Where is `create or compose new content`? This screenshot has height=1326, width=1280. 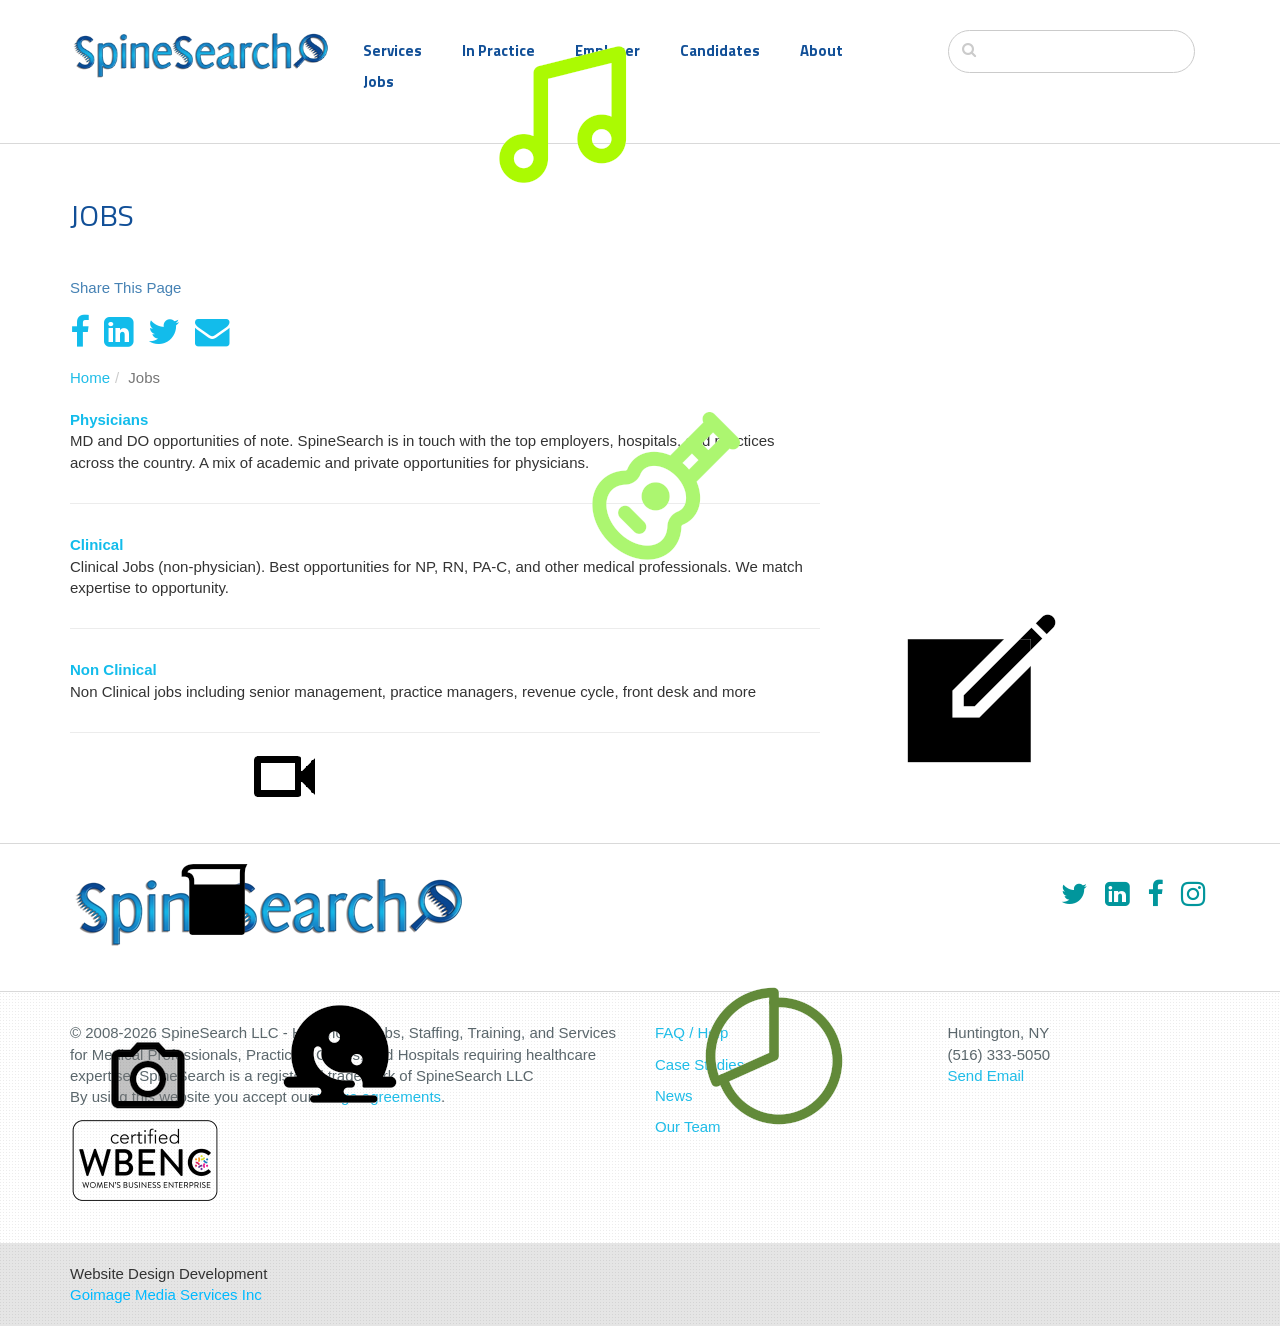
create or compose new content is located at coordinates (980, 689).